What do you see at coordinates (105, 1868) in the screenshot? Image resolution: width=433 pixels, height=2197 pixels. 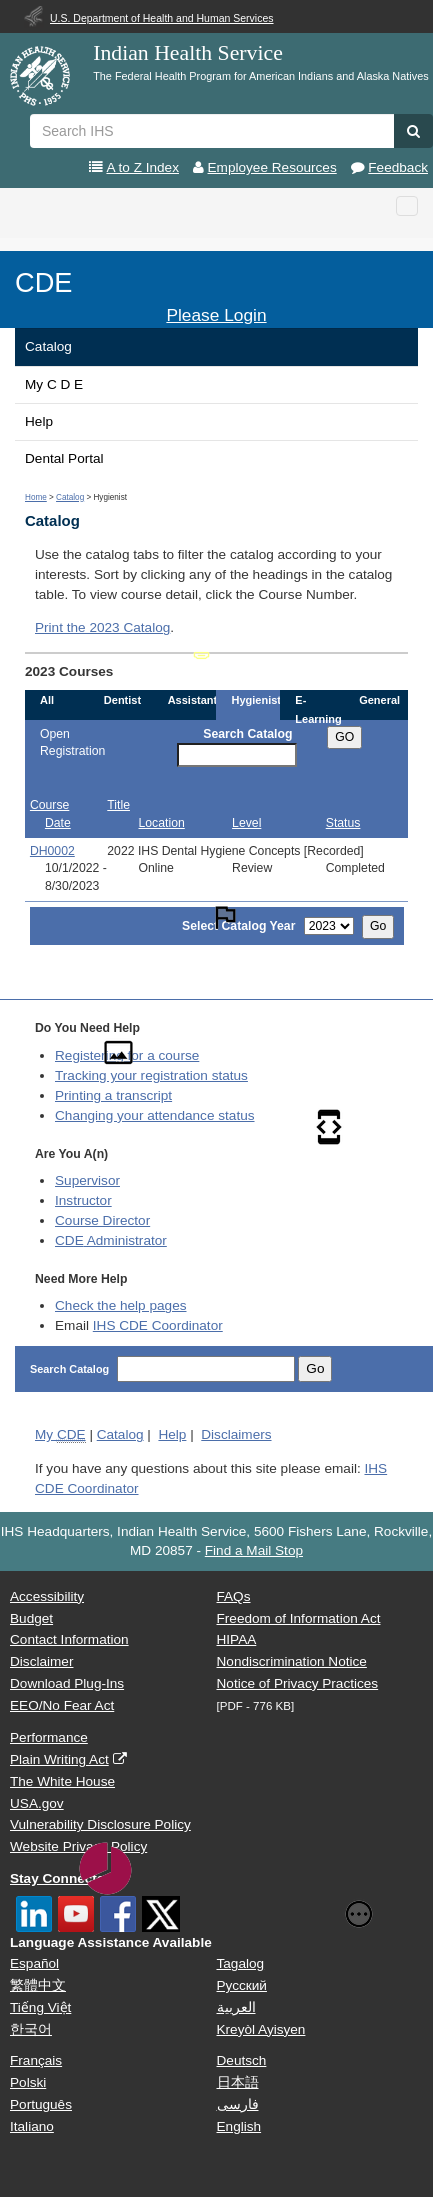 I see `view analytics or statistics breakdown` at bounding box center [105, 1868].